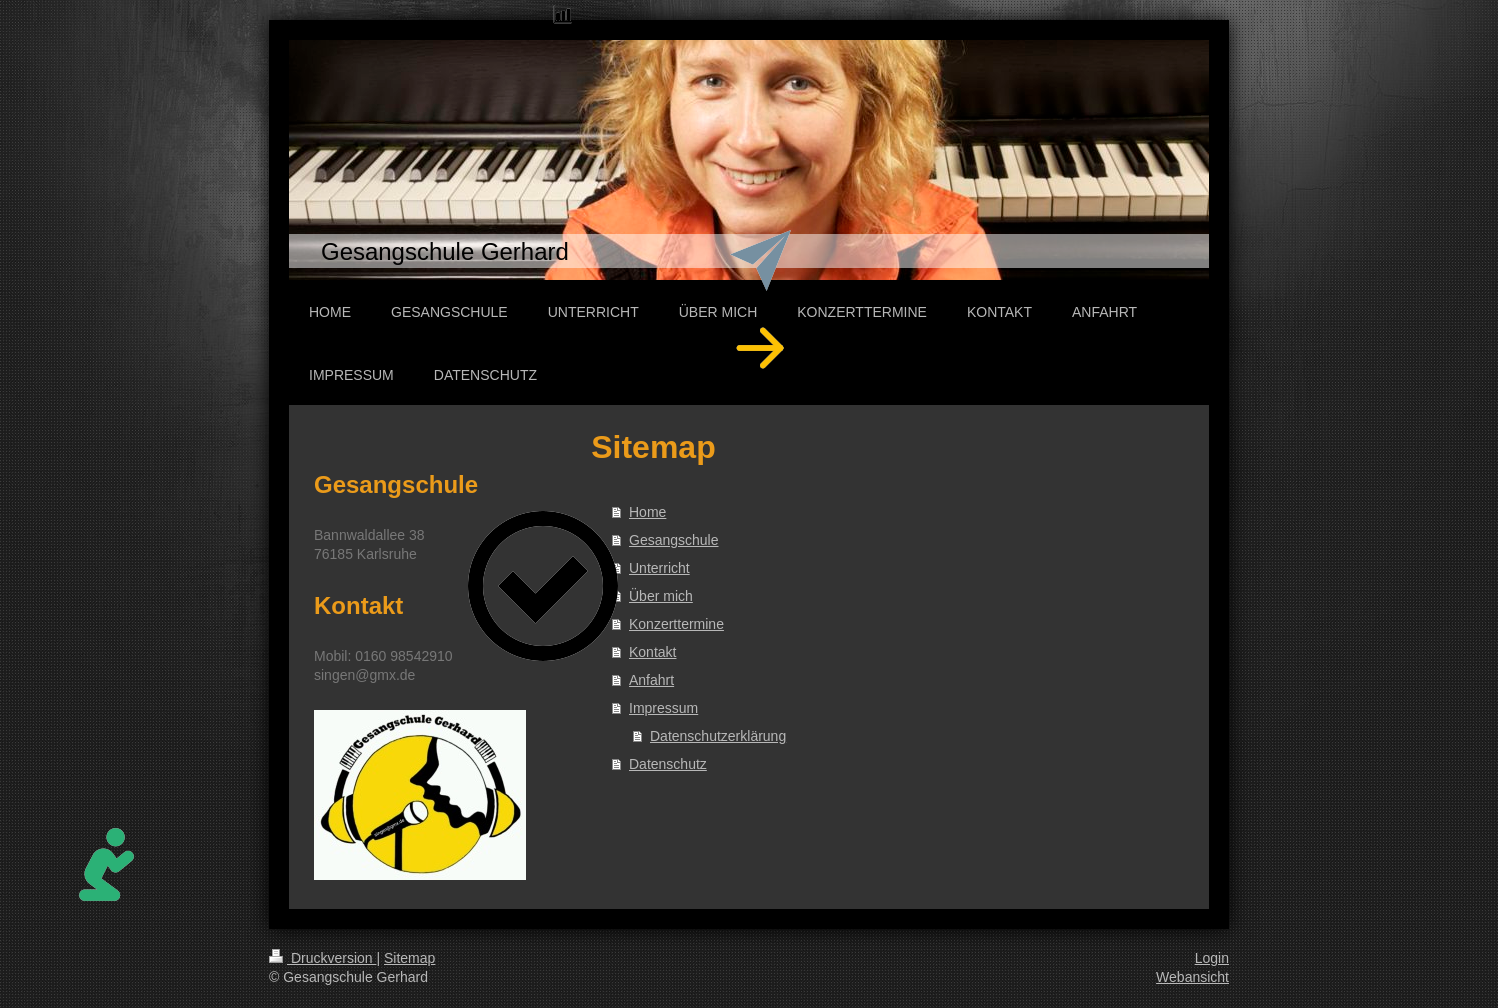  What do you see at coordinates (106, 864) in the screenshot?
I see `access prayer or meditation features` at bounding box center [106, 864].